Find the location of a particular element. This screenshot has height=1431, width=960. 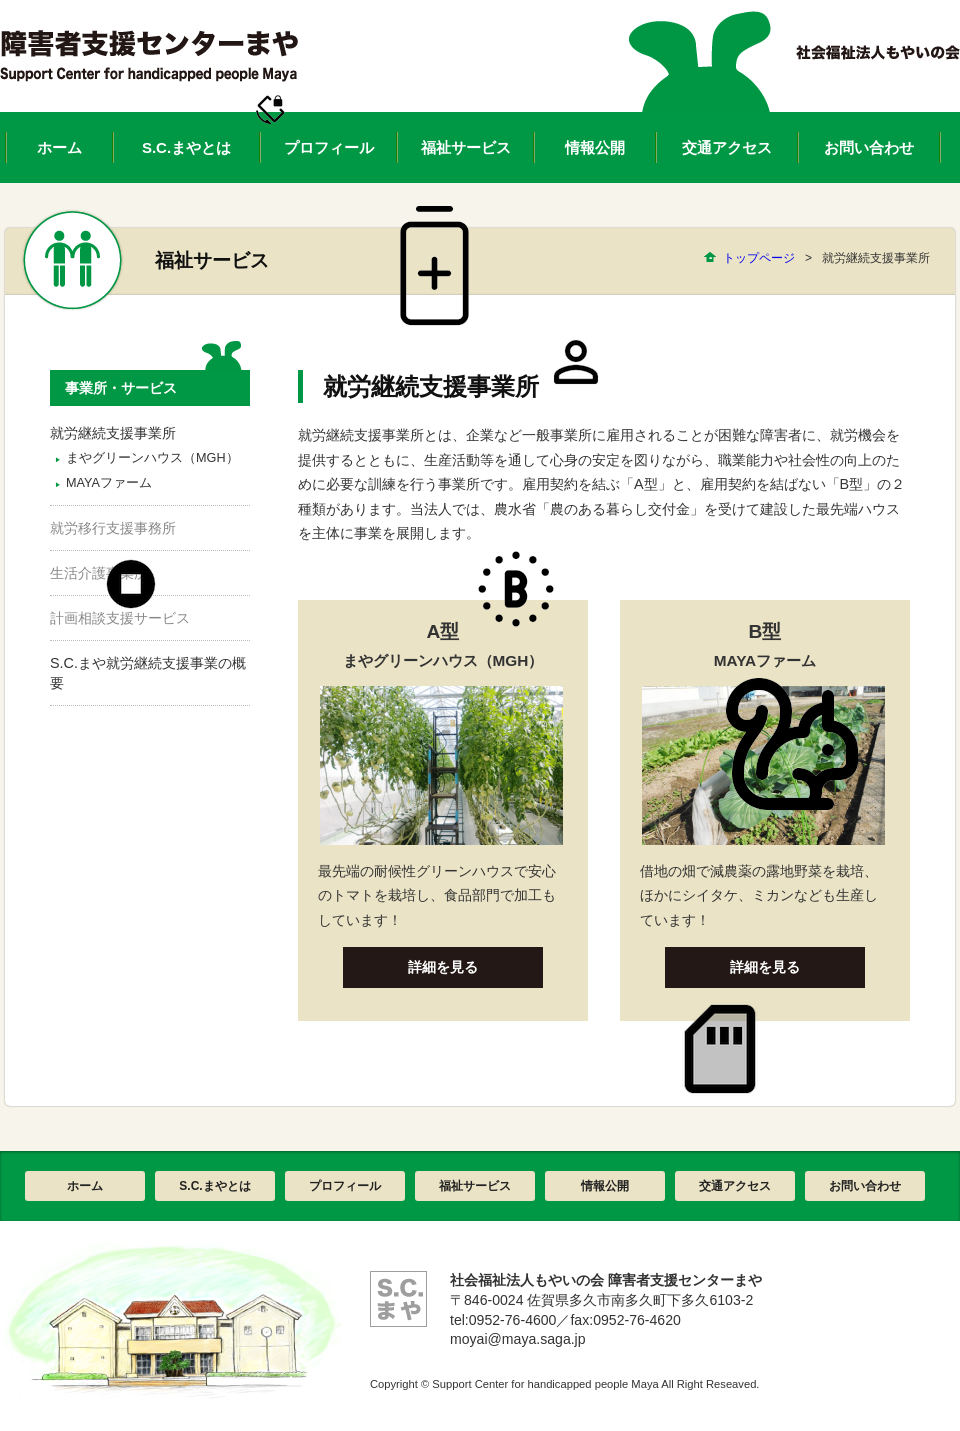

access sd card storage is located at coordinates (720, 1049).